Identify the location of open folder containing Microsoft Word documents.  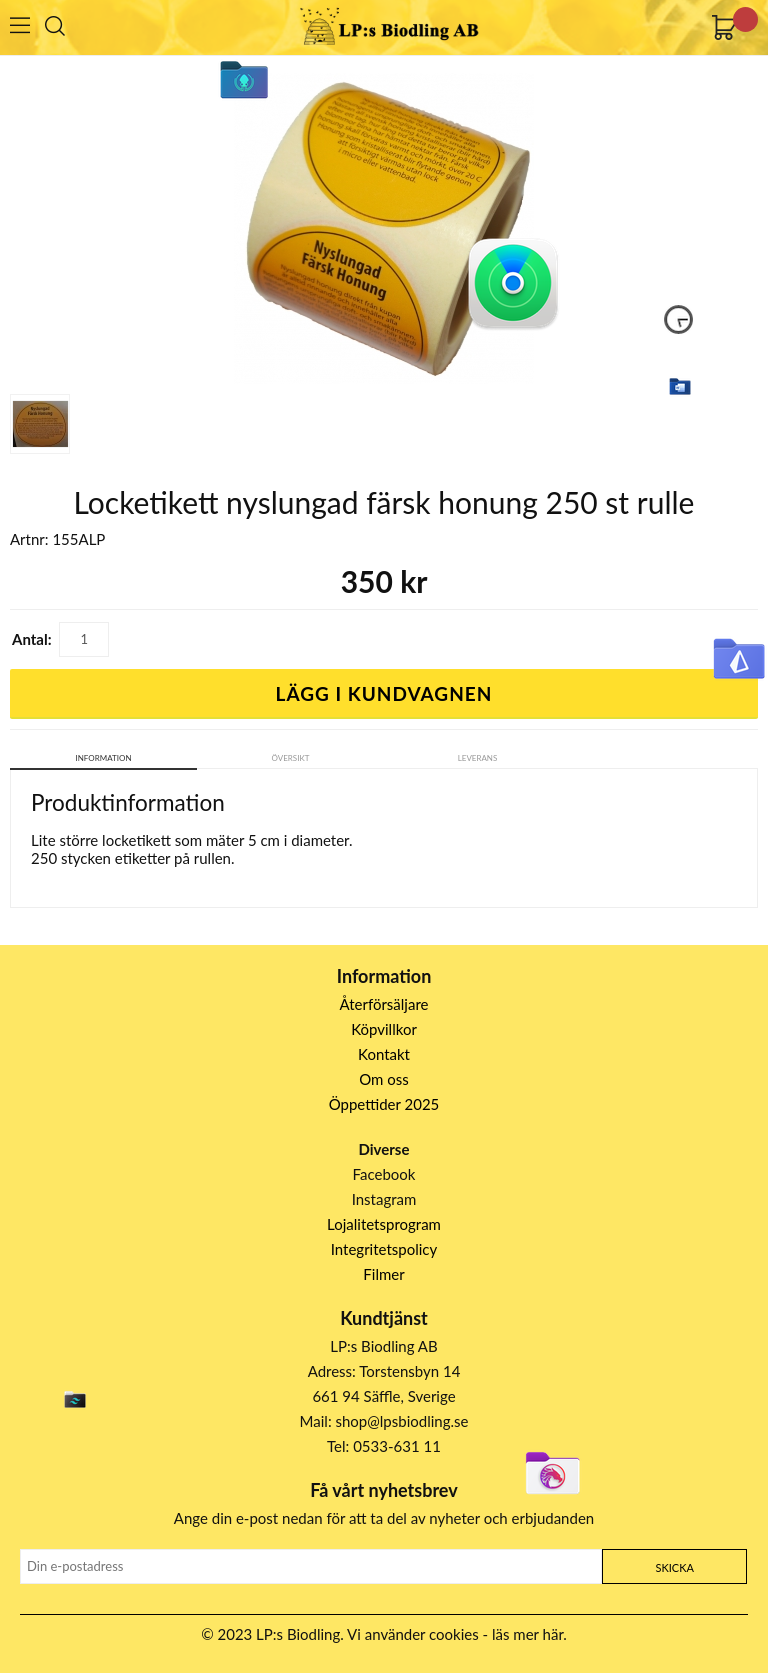
(680, 387).